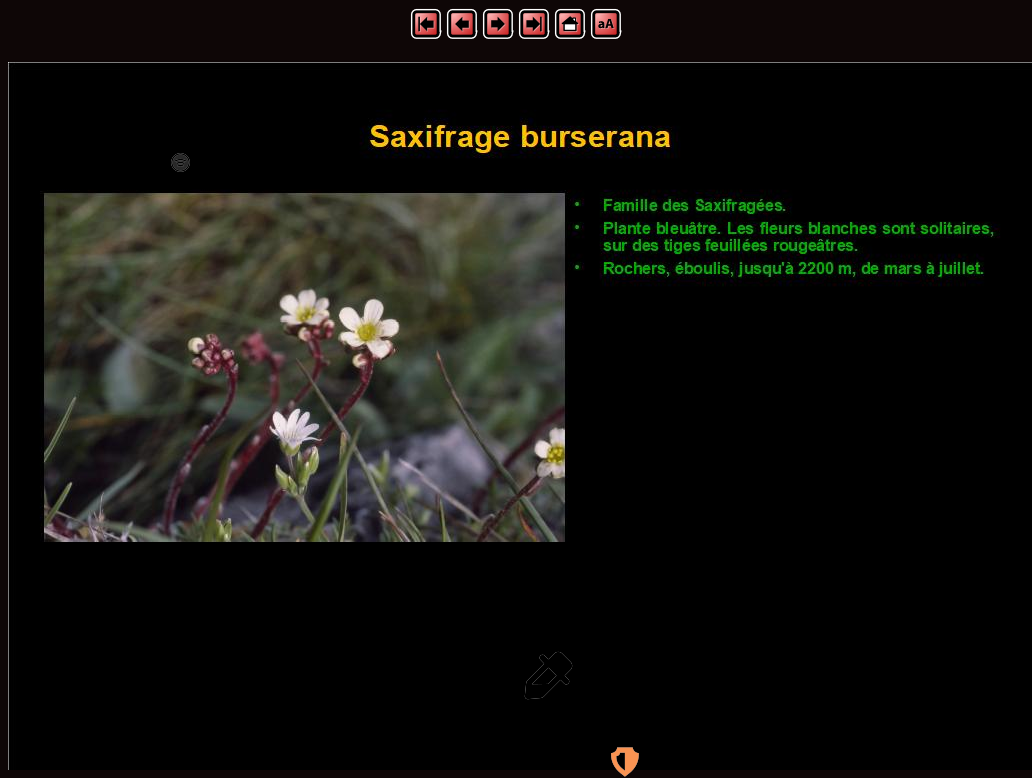 The width and height of the screenshot is (1032, 778). Describe the element at coordinates (548, 675) in the screenshot. I see `select a color from the canvas` at that location.